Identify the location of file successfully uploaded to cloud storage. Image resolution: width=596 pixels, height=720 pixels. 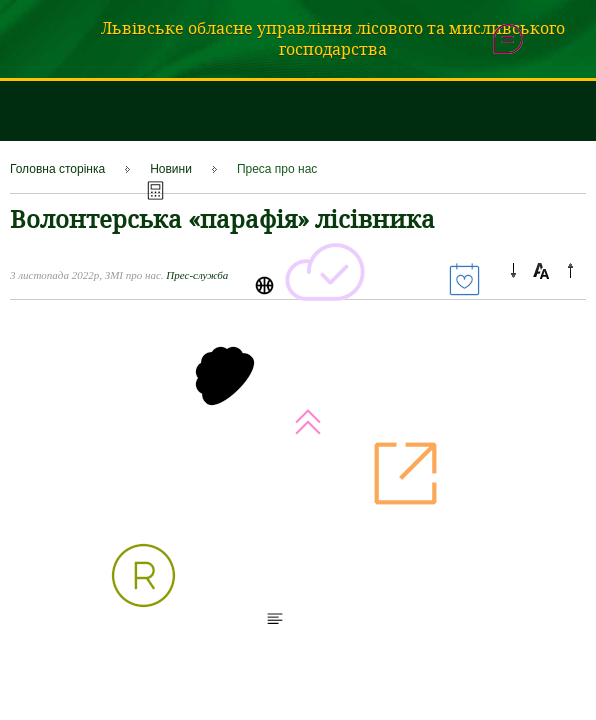
(325, 272).